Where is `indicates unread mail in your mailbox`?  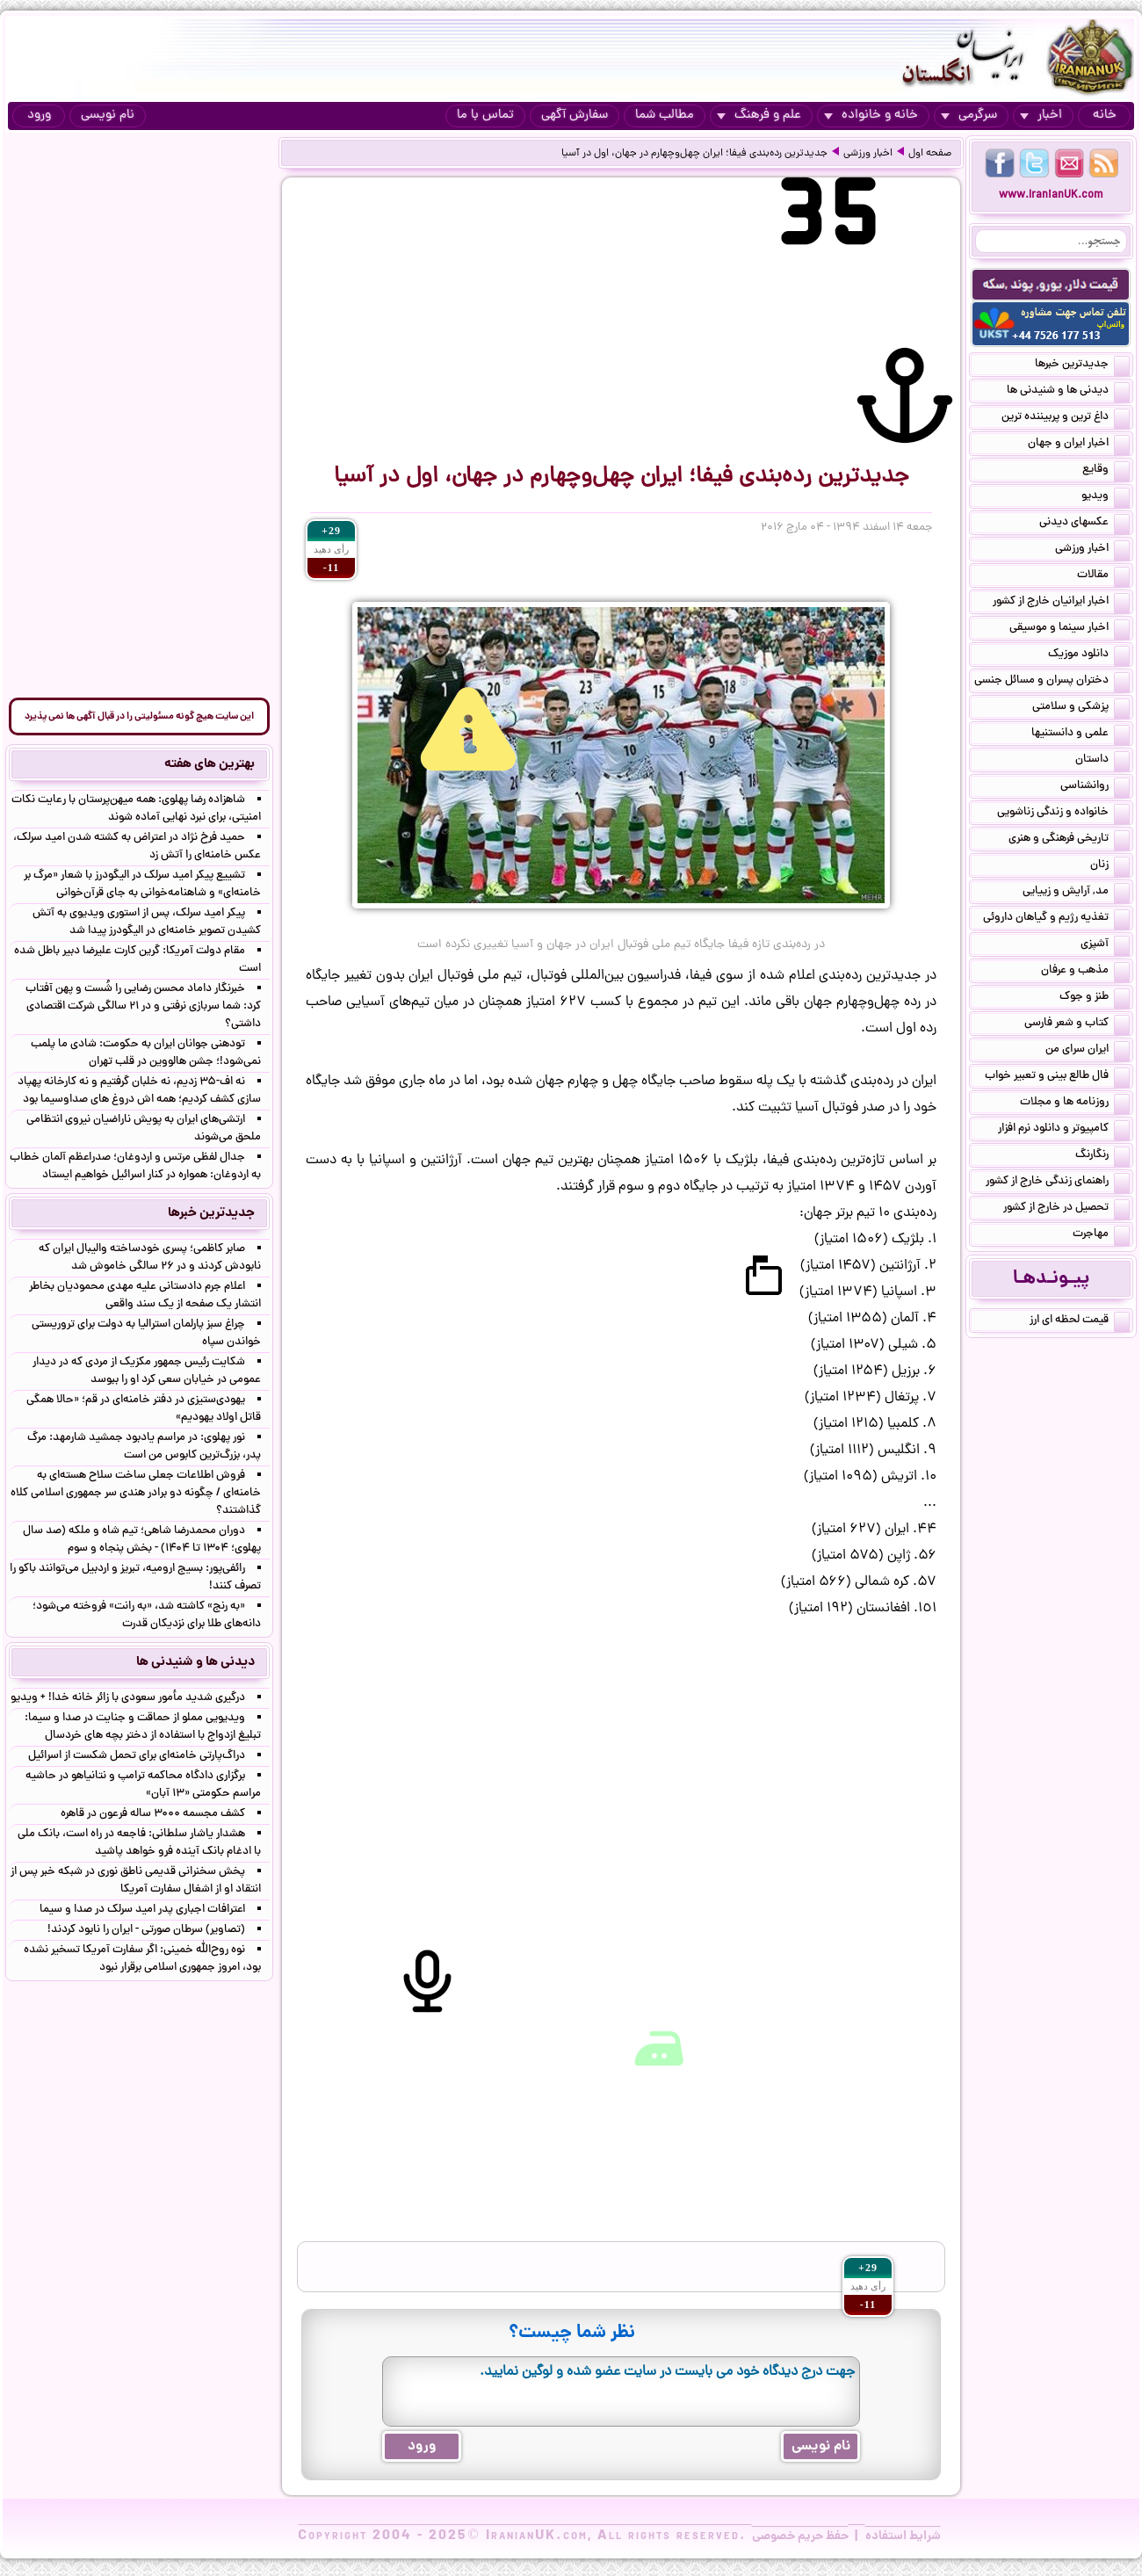
indicates unread mail in your mailbox is located at coordinates (763, 1277).